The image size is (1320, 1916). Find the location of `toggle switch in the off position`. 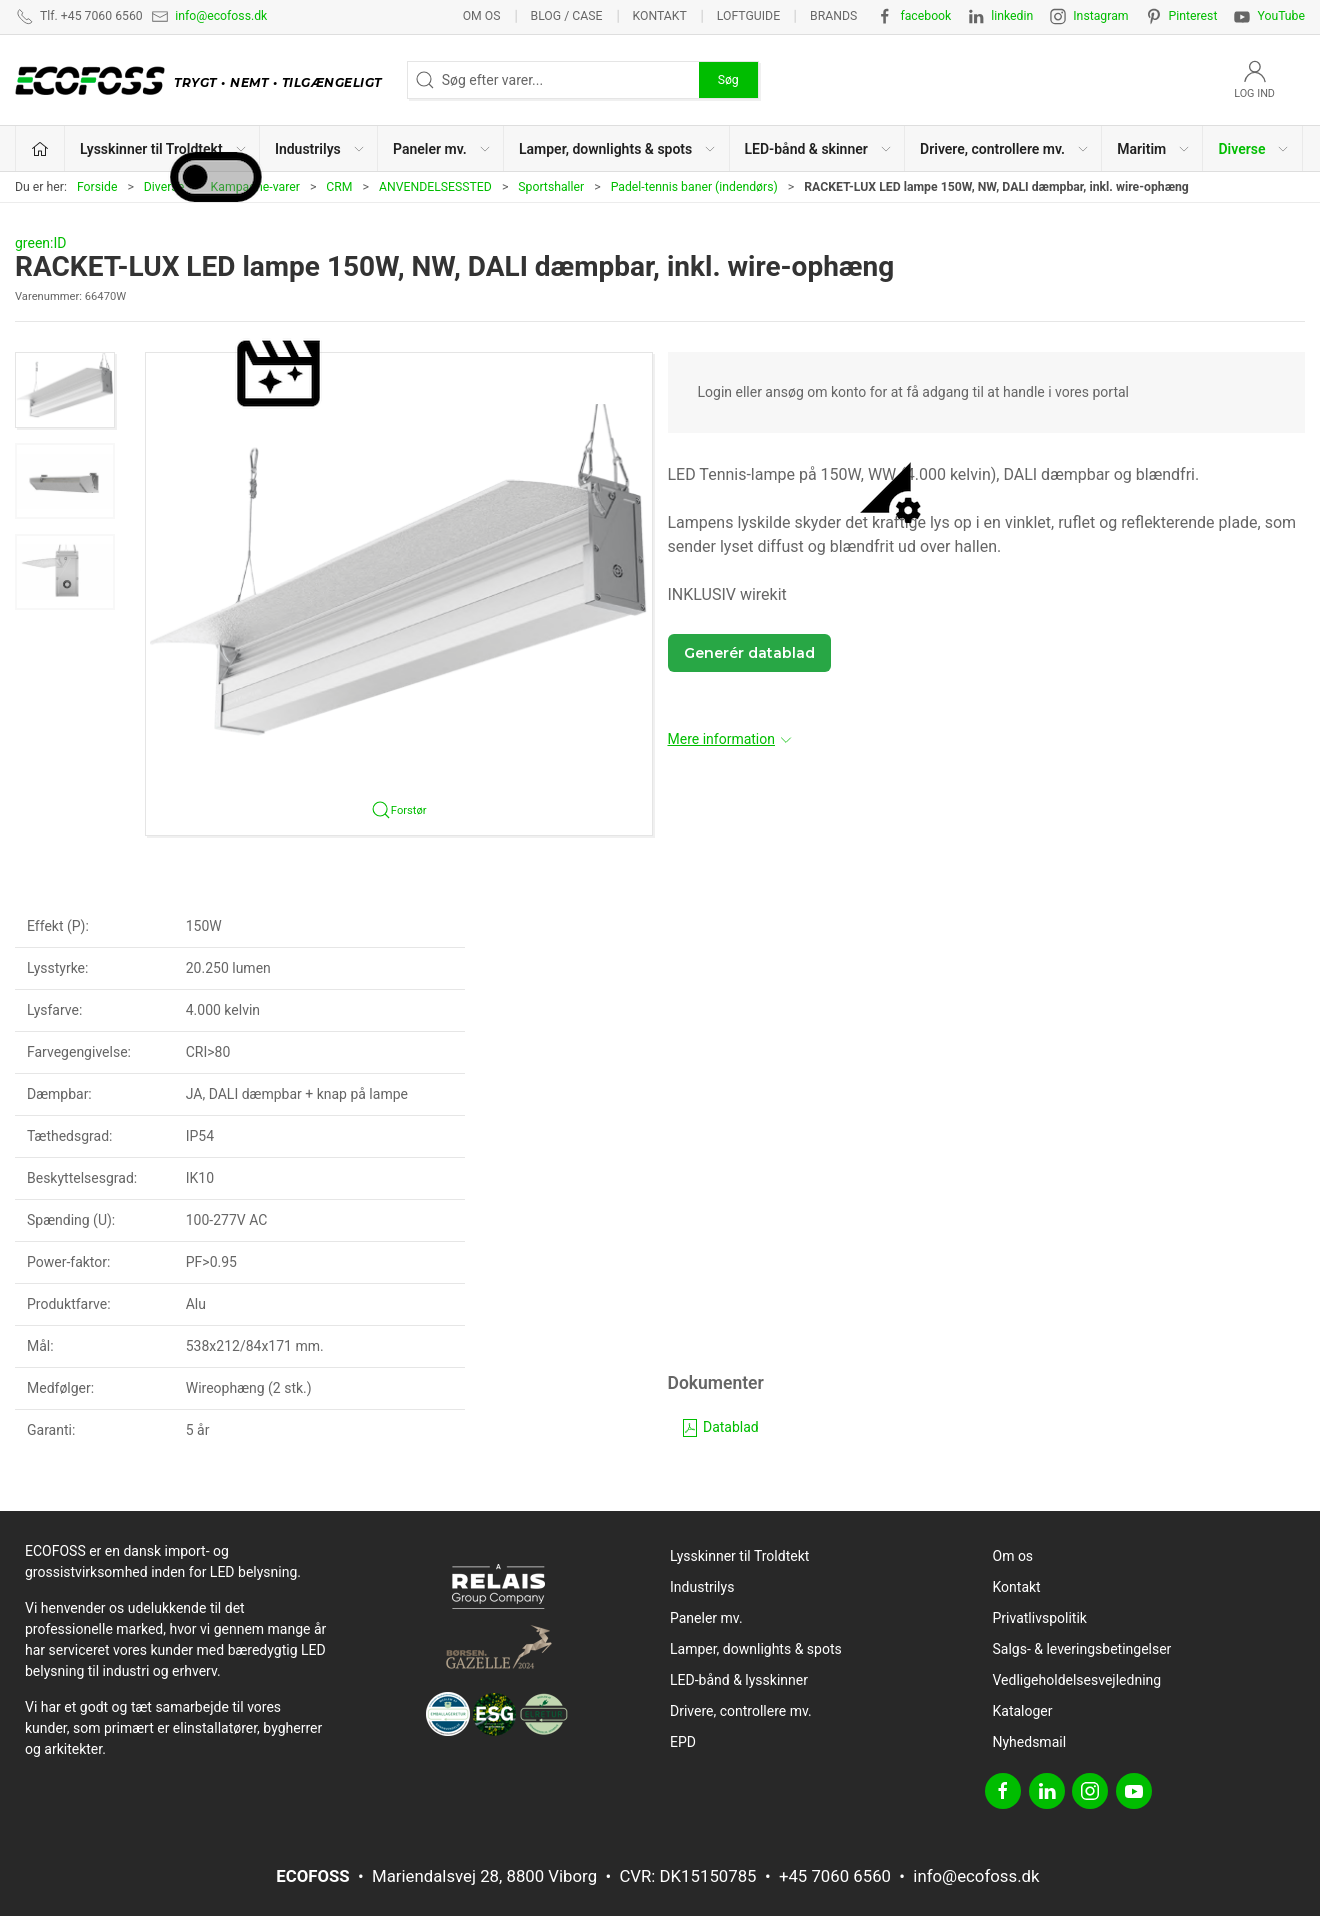

toggle switch in the off position is located at coordinates (216, 177).